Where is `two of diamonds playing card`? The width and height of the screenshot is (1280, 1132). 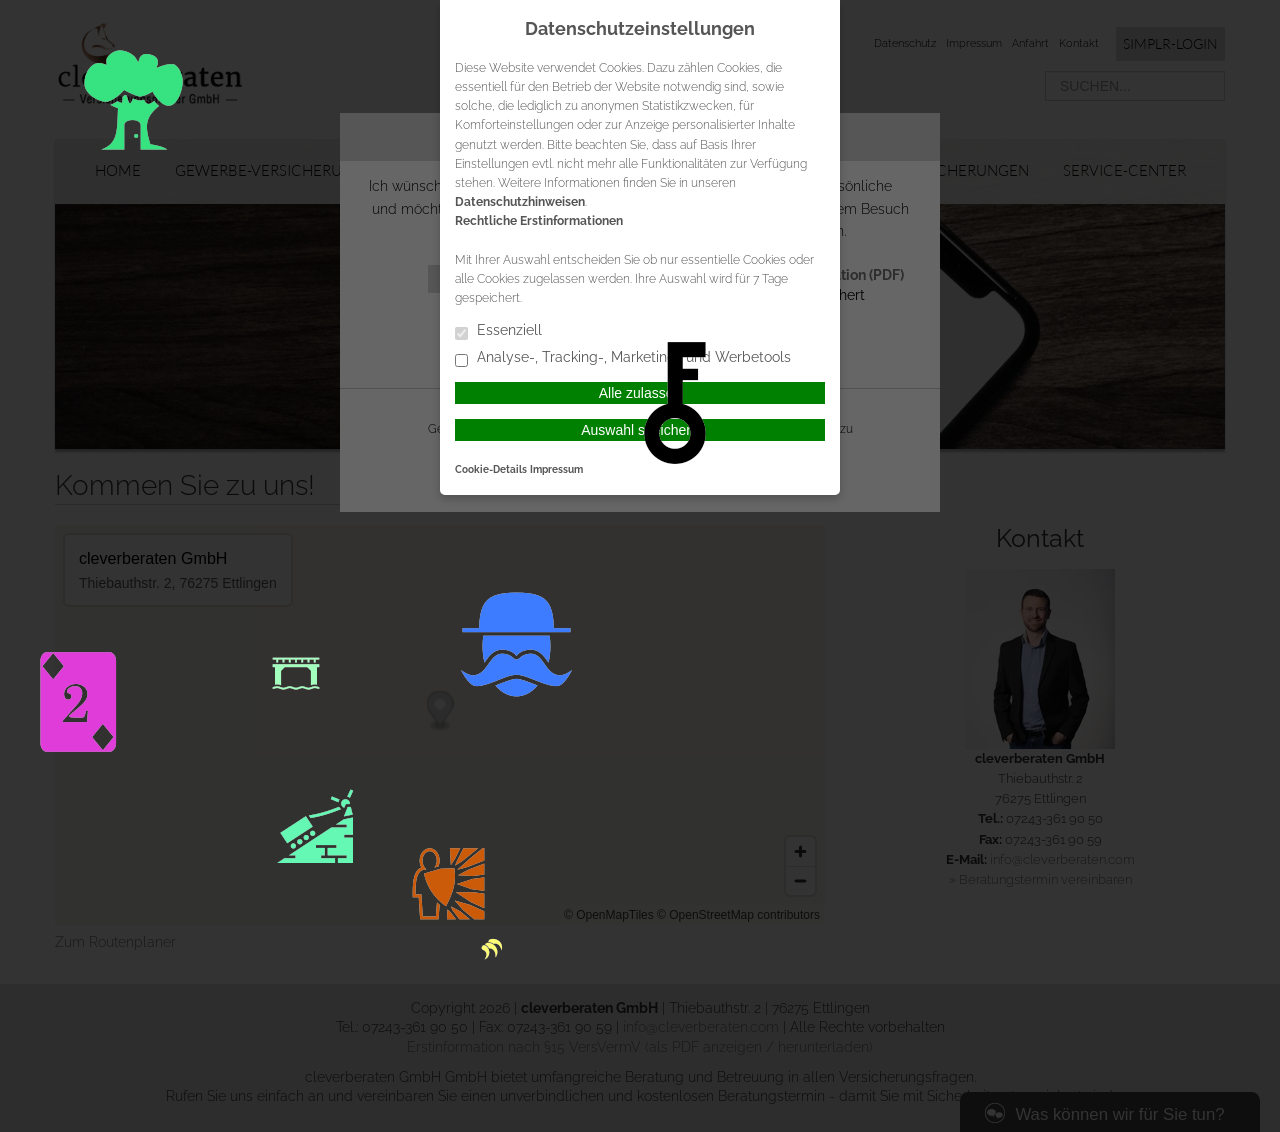 two of diamonds playing card is located at coordinates (78, 702).